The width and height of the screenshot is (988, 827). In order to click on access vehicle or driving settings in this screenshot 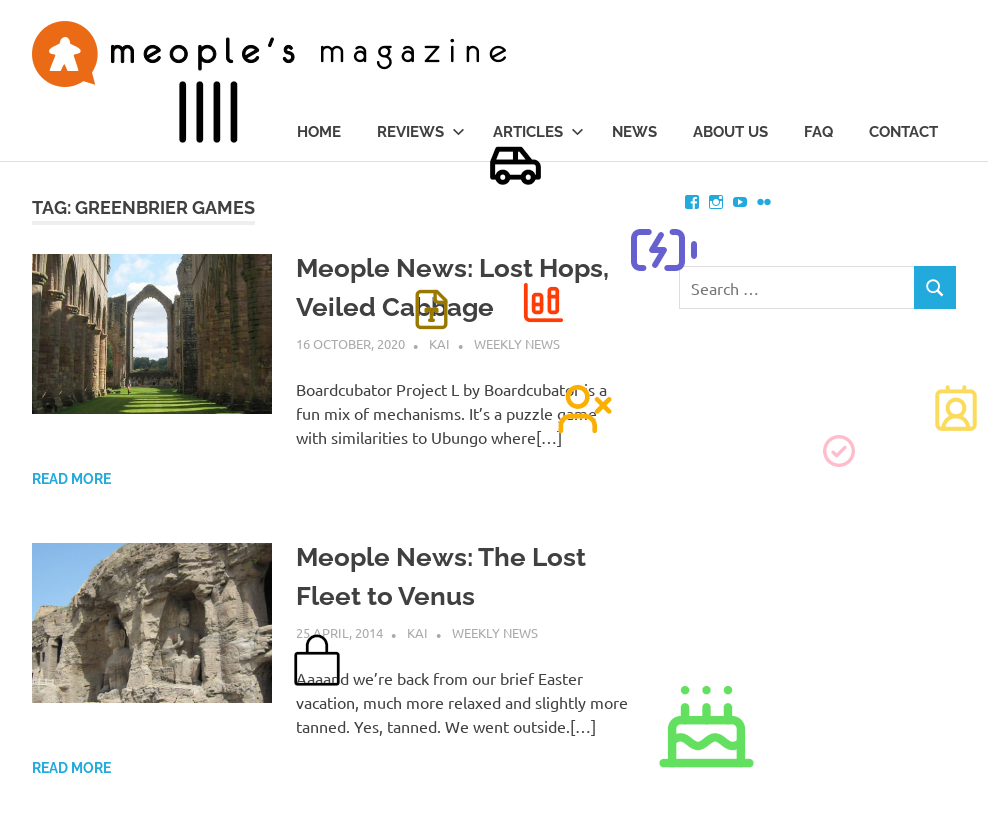, I will do `click(515, 164)`.